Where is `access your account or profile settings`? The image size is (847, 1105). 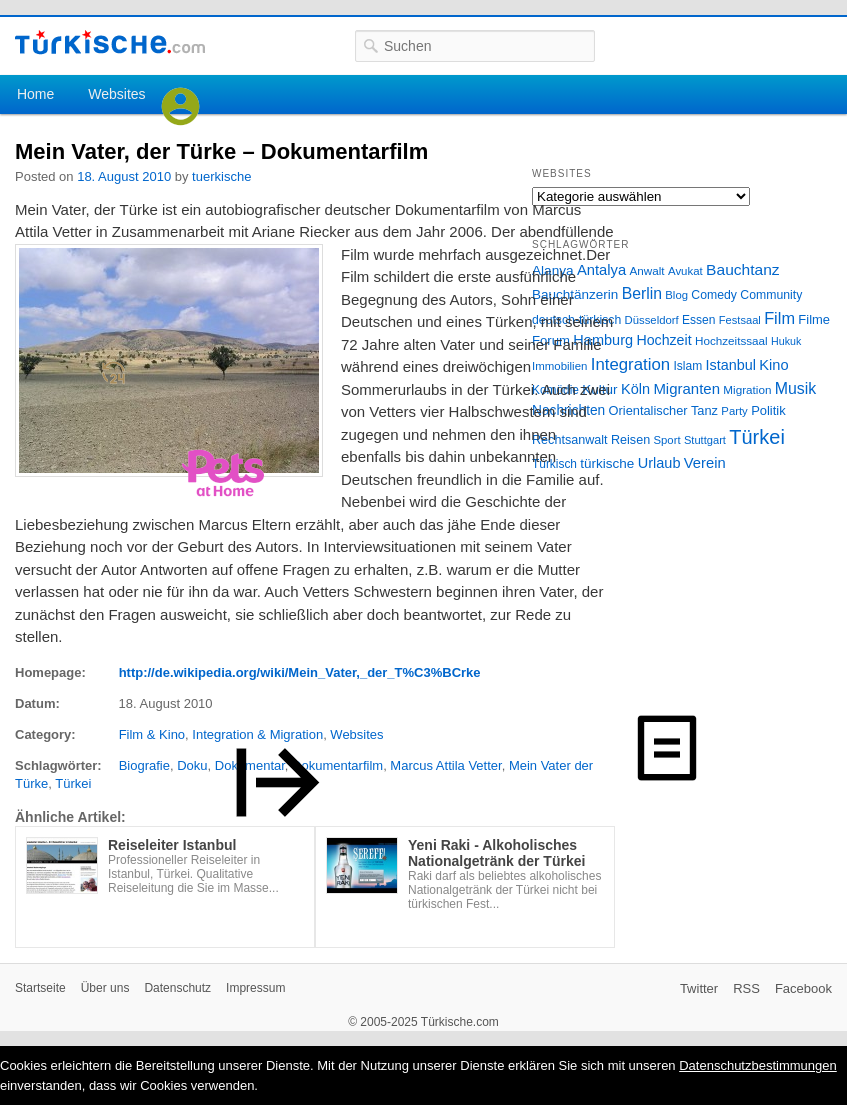
access your account or profile settings is located at coordinates (180, 106).